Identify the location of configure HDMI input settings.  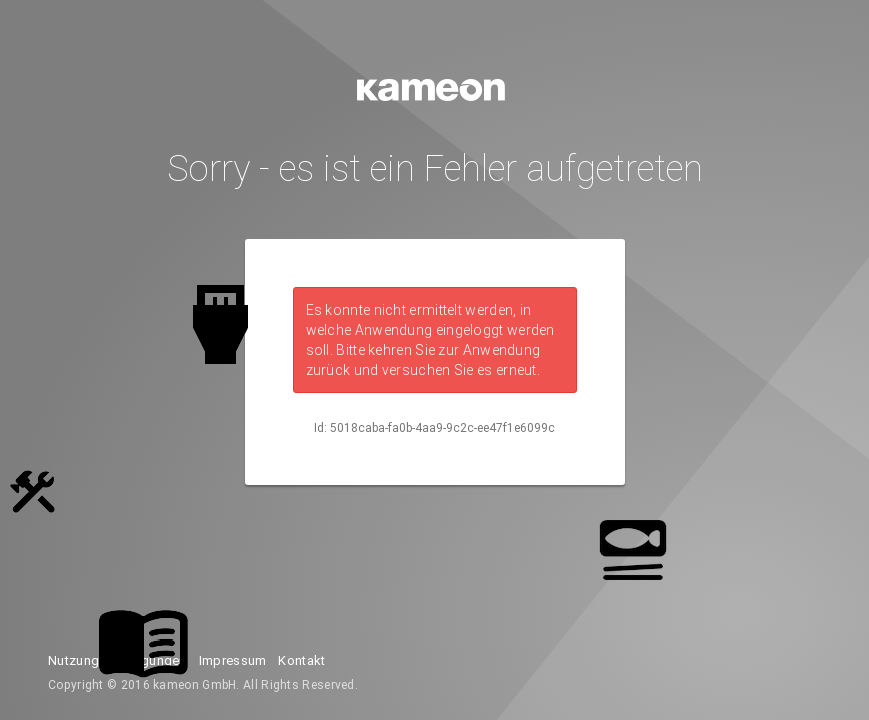
(220, 324).